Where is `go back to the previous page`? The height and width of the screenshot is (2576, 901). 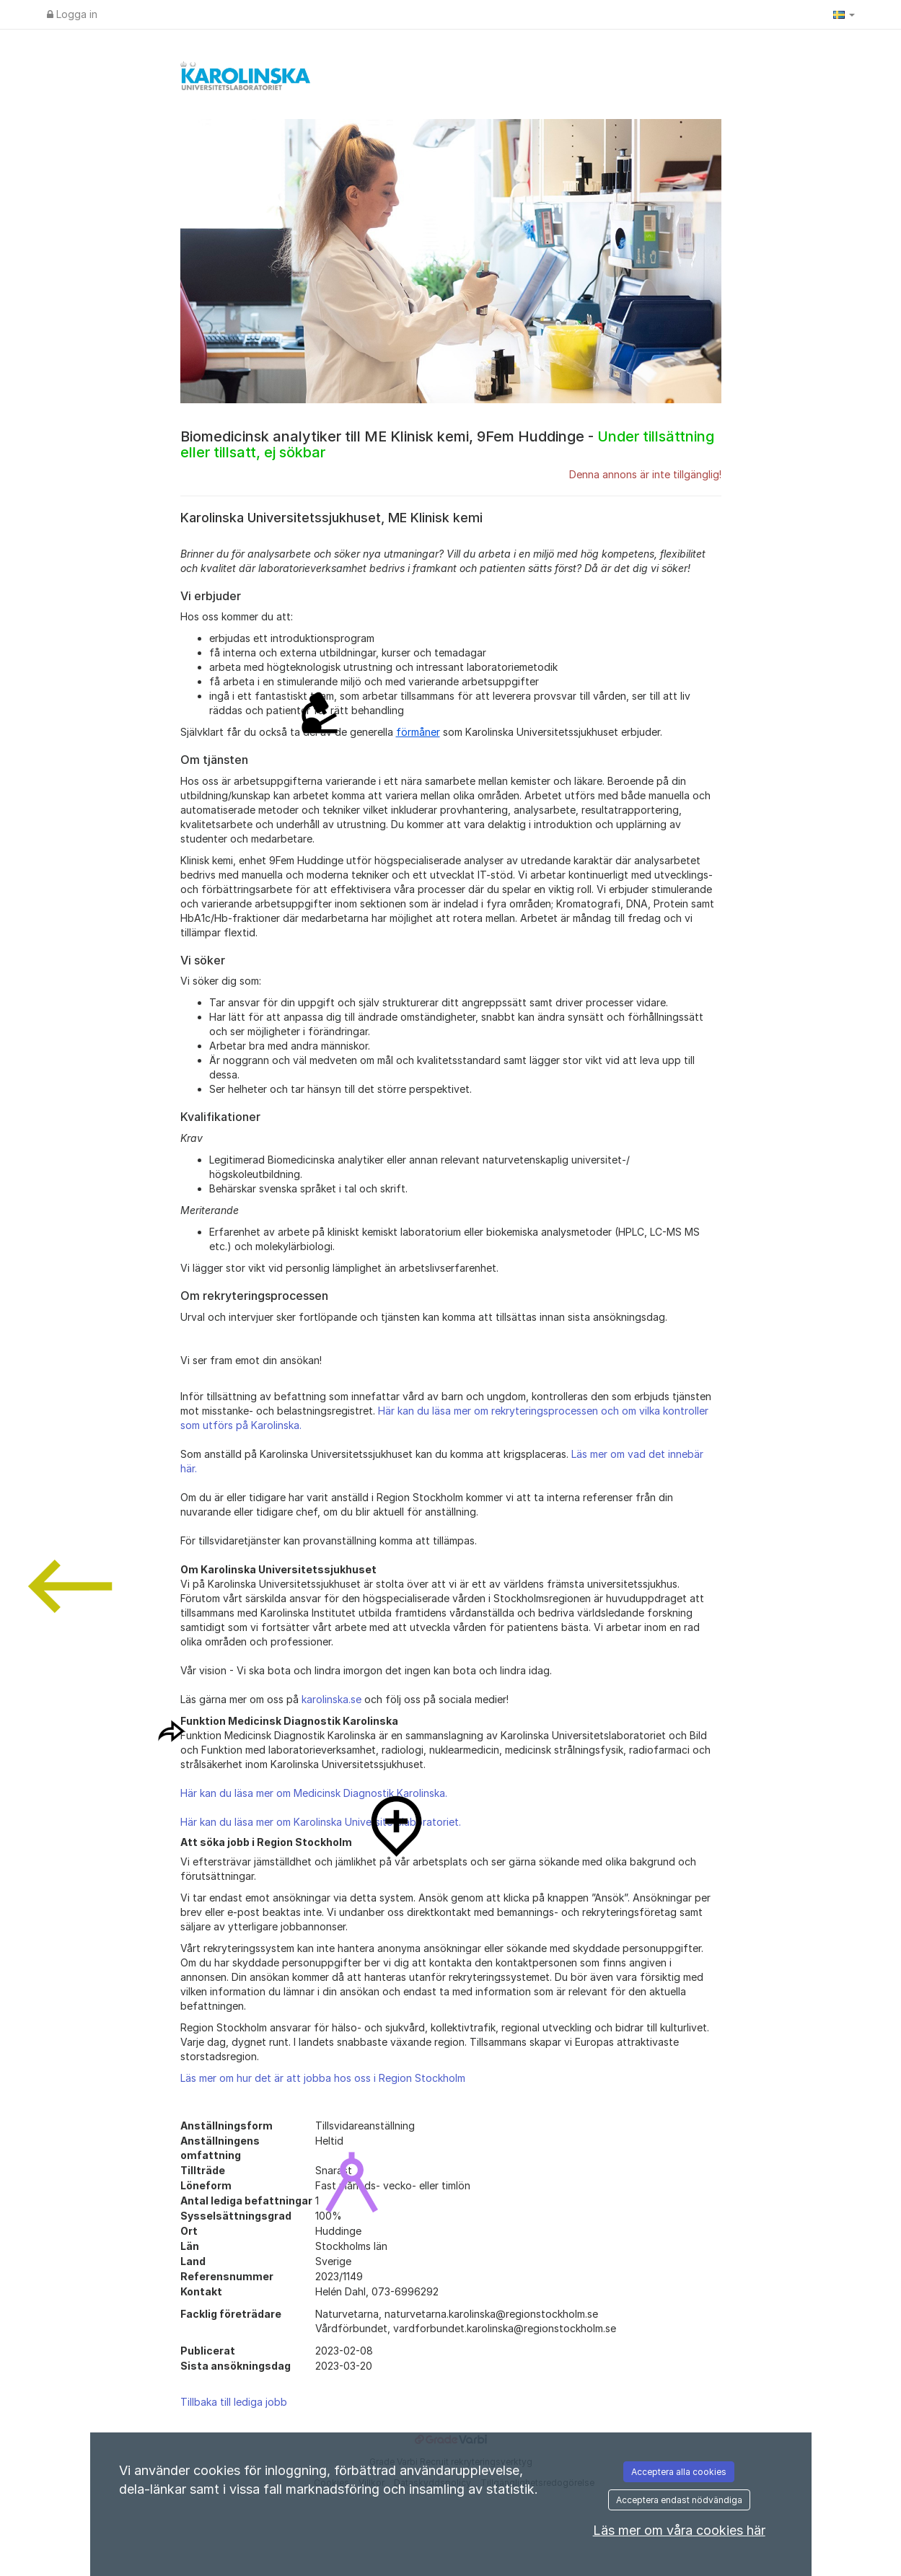
go back to the previous page is located at coordinates (70, 1586).